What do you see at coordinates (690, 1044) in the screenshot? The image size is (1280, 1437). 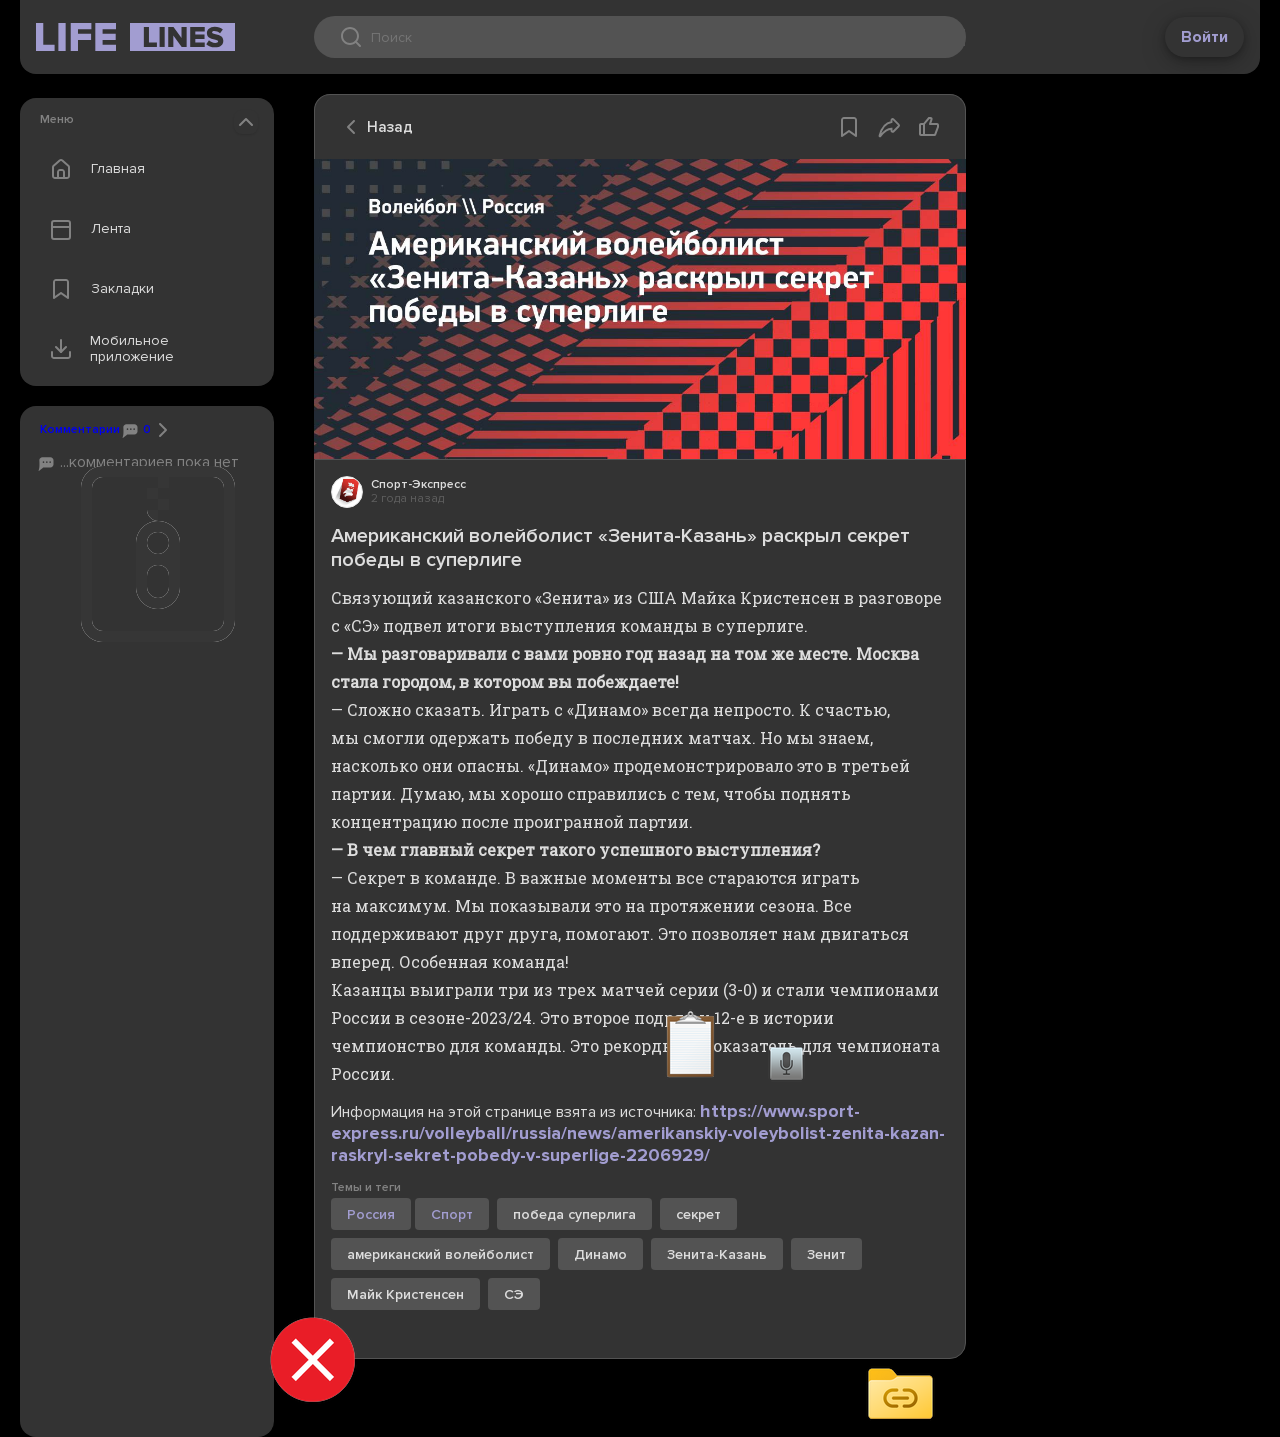 I see `access clipboard contents` at bounding box center [690, 1044].